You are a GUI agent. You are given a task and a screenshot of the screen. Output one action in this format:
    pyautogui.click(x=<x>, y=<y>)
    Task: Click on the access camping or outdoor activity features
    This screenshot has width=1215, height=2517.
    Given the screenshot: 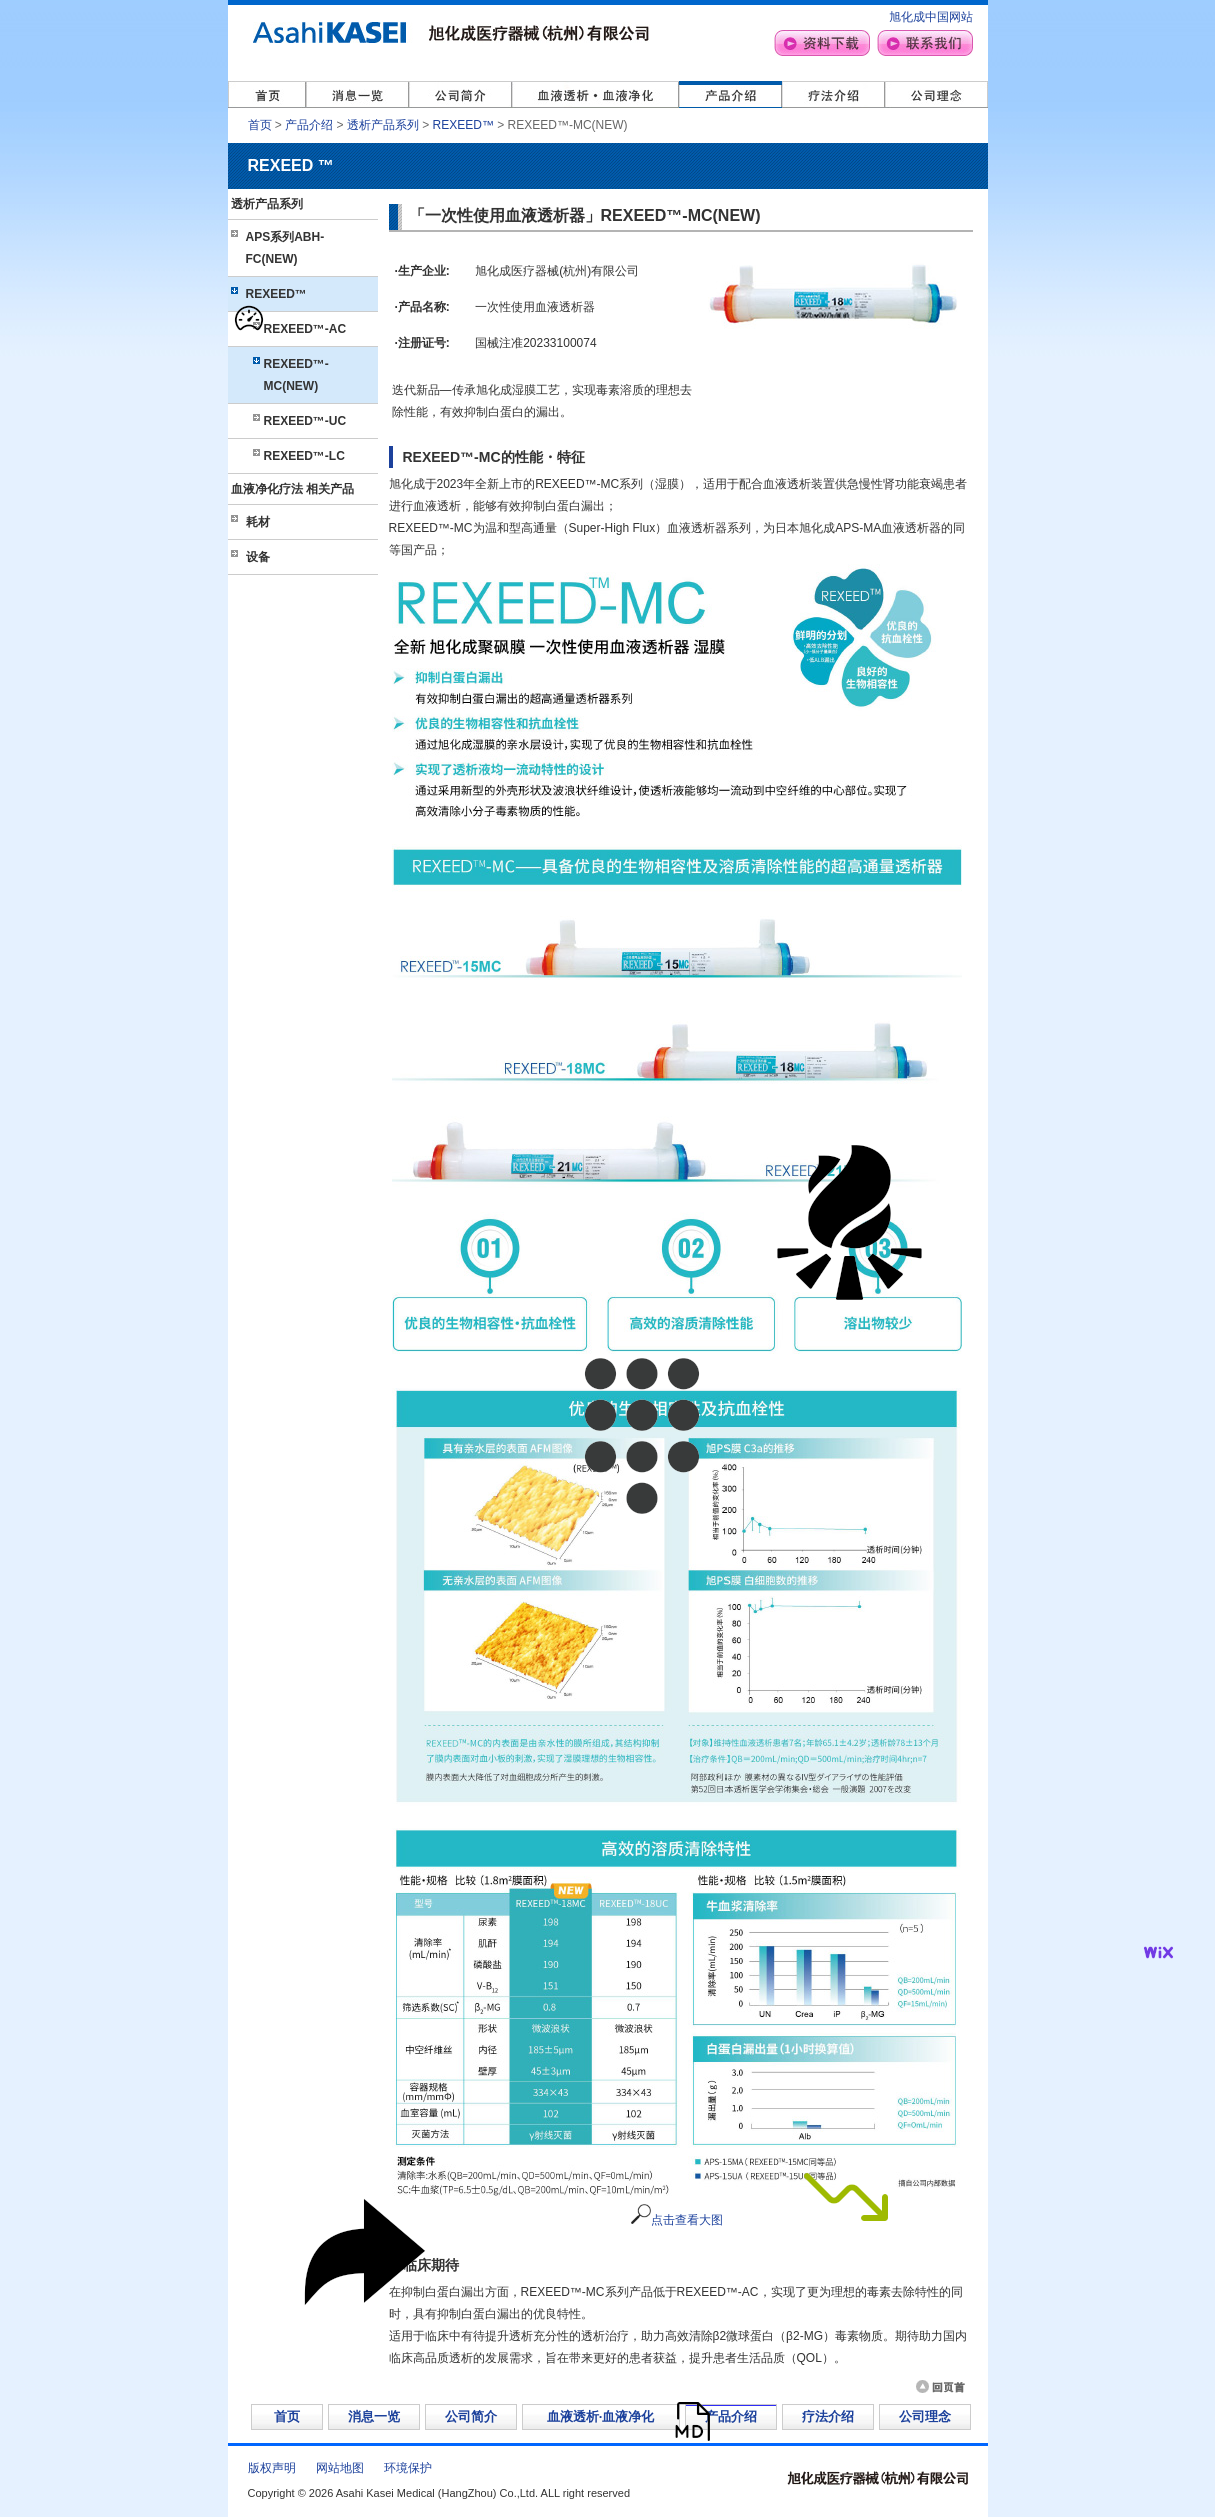 What is the action you would take?
    pyautogui.click(x=849, y=1222)
    